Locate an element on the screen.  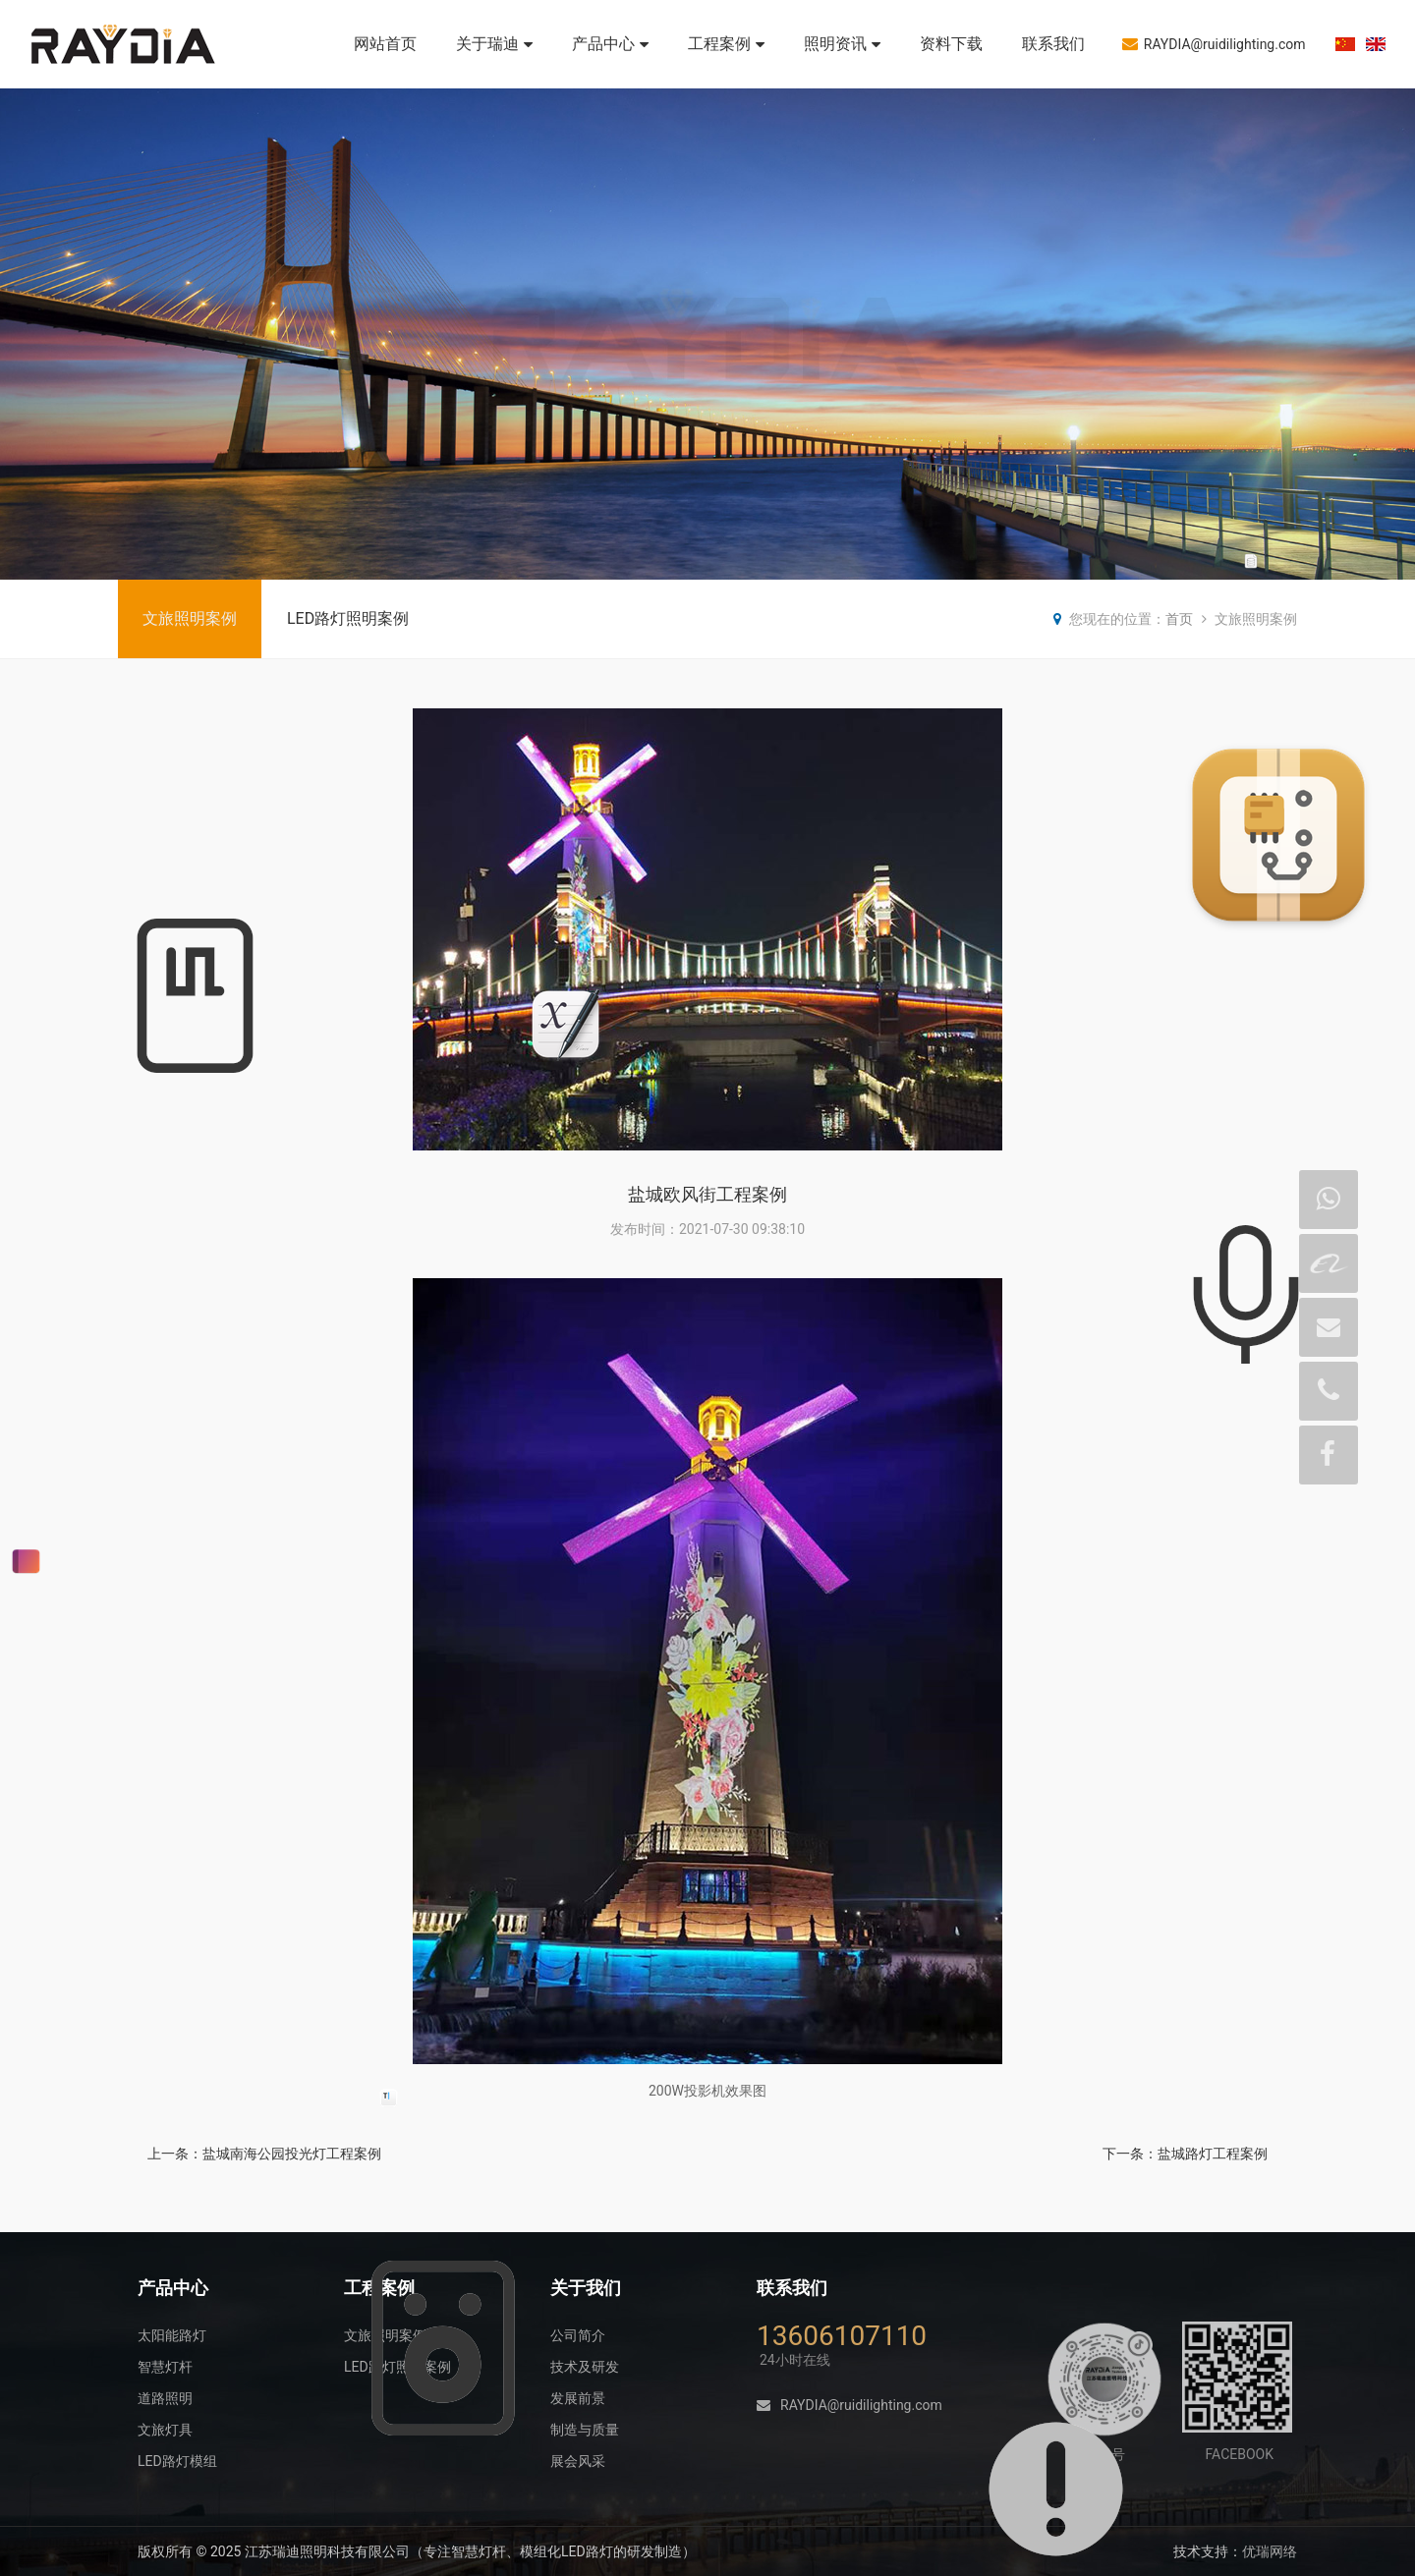
open xournal note-taking app is located at coordinates (565, 1024).